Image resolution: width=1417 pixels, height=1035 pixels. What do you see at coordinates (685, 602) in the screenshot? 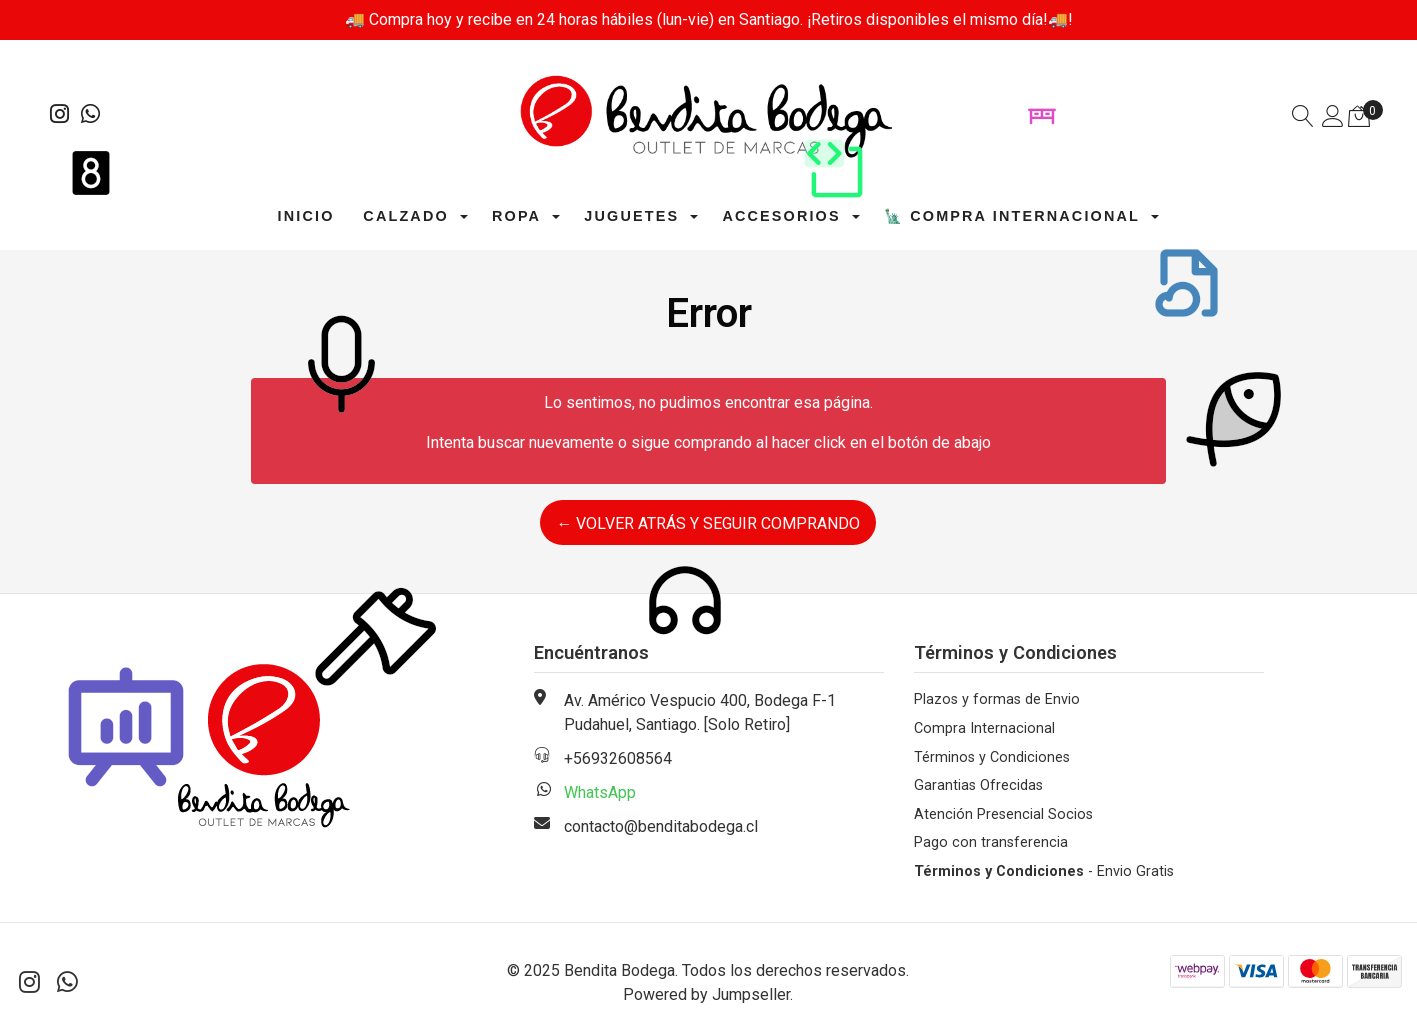
I see `access audio or music settings` at bounding box center [685, 602].